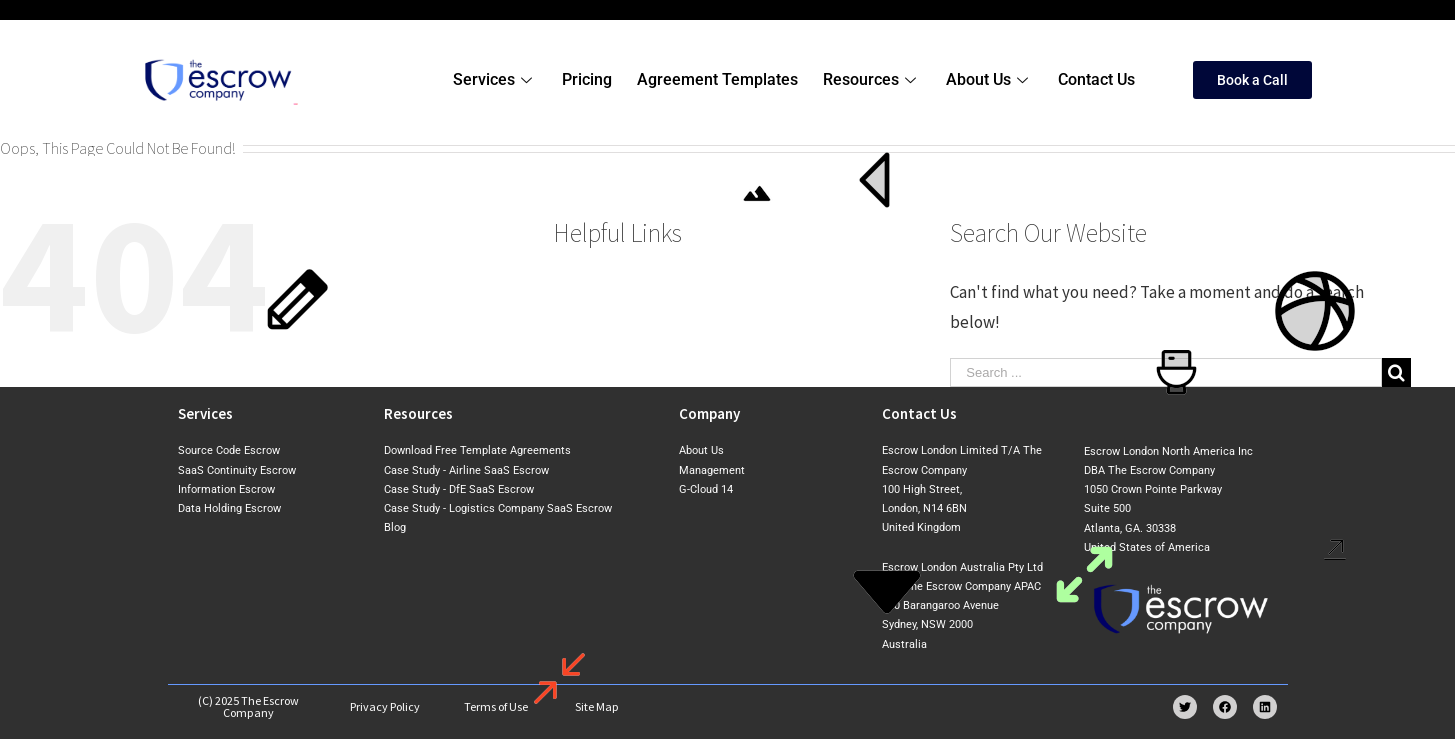 This screenshot has width=1455, height=739. Describe the element at coordinates (1335, 549) in the screenshot. I see `open link in new window or tab` at that location.